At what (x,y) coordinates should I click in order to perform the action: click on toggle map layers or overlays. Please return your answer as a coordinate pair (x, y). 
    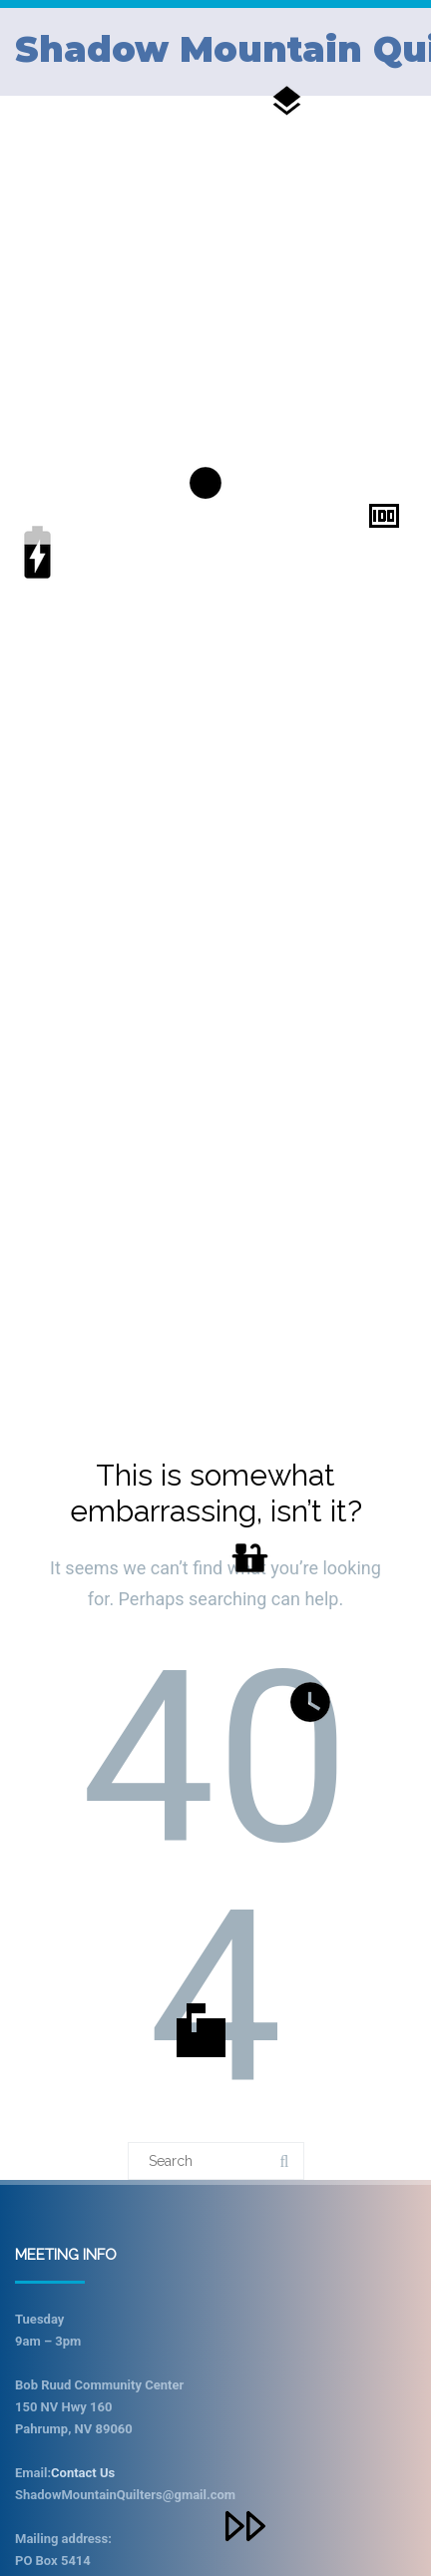
    Looking at the image, I should click on (286, 101).